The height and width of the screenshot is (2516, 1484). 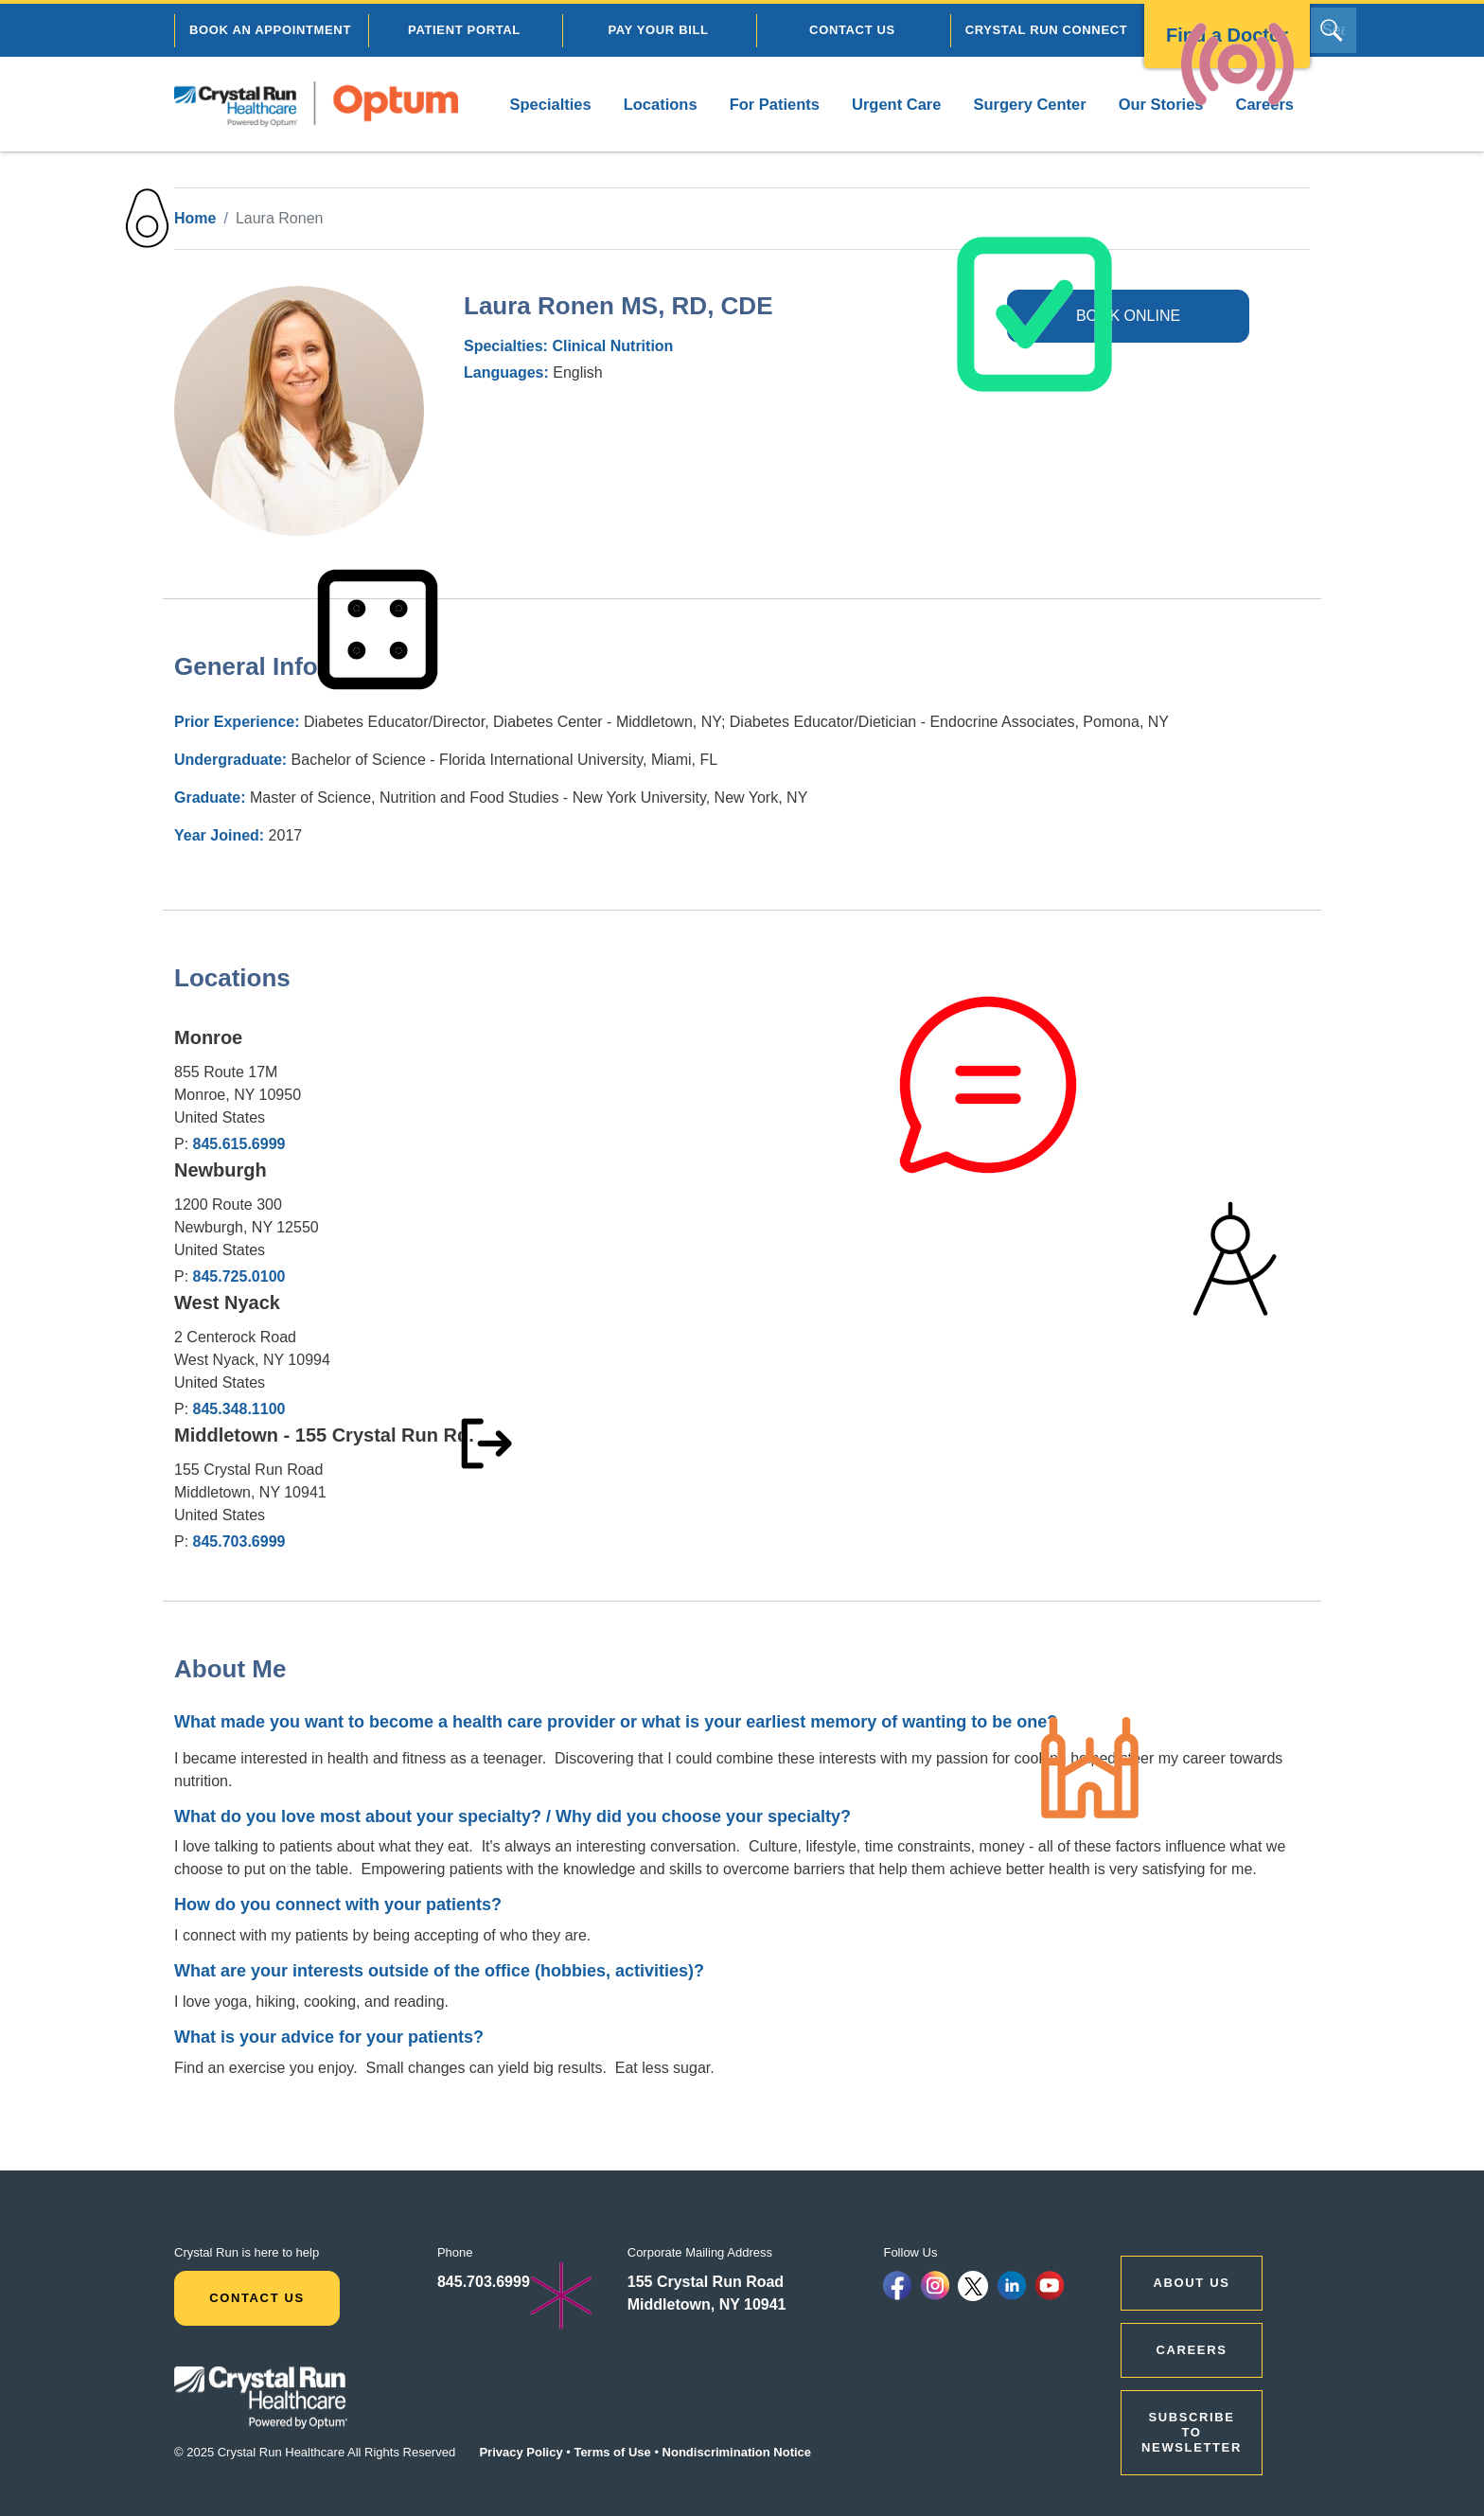 I want to click on randomize or shuffle content, so click(x=378, y=629).